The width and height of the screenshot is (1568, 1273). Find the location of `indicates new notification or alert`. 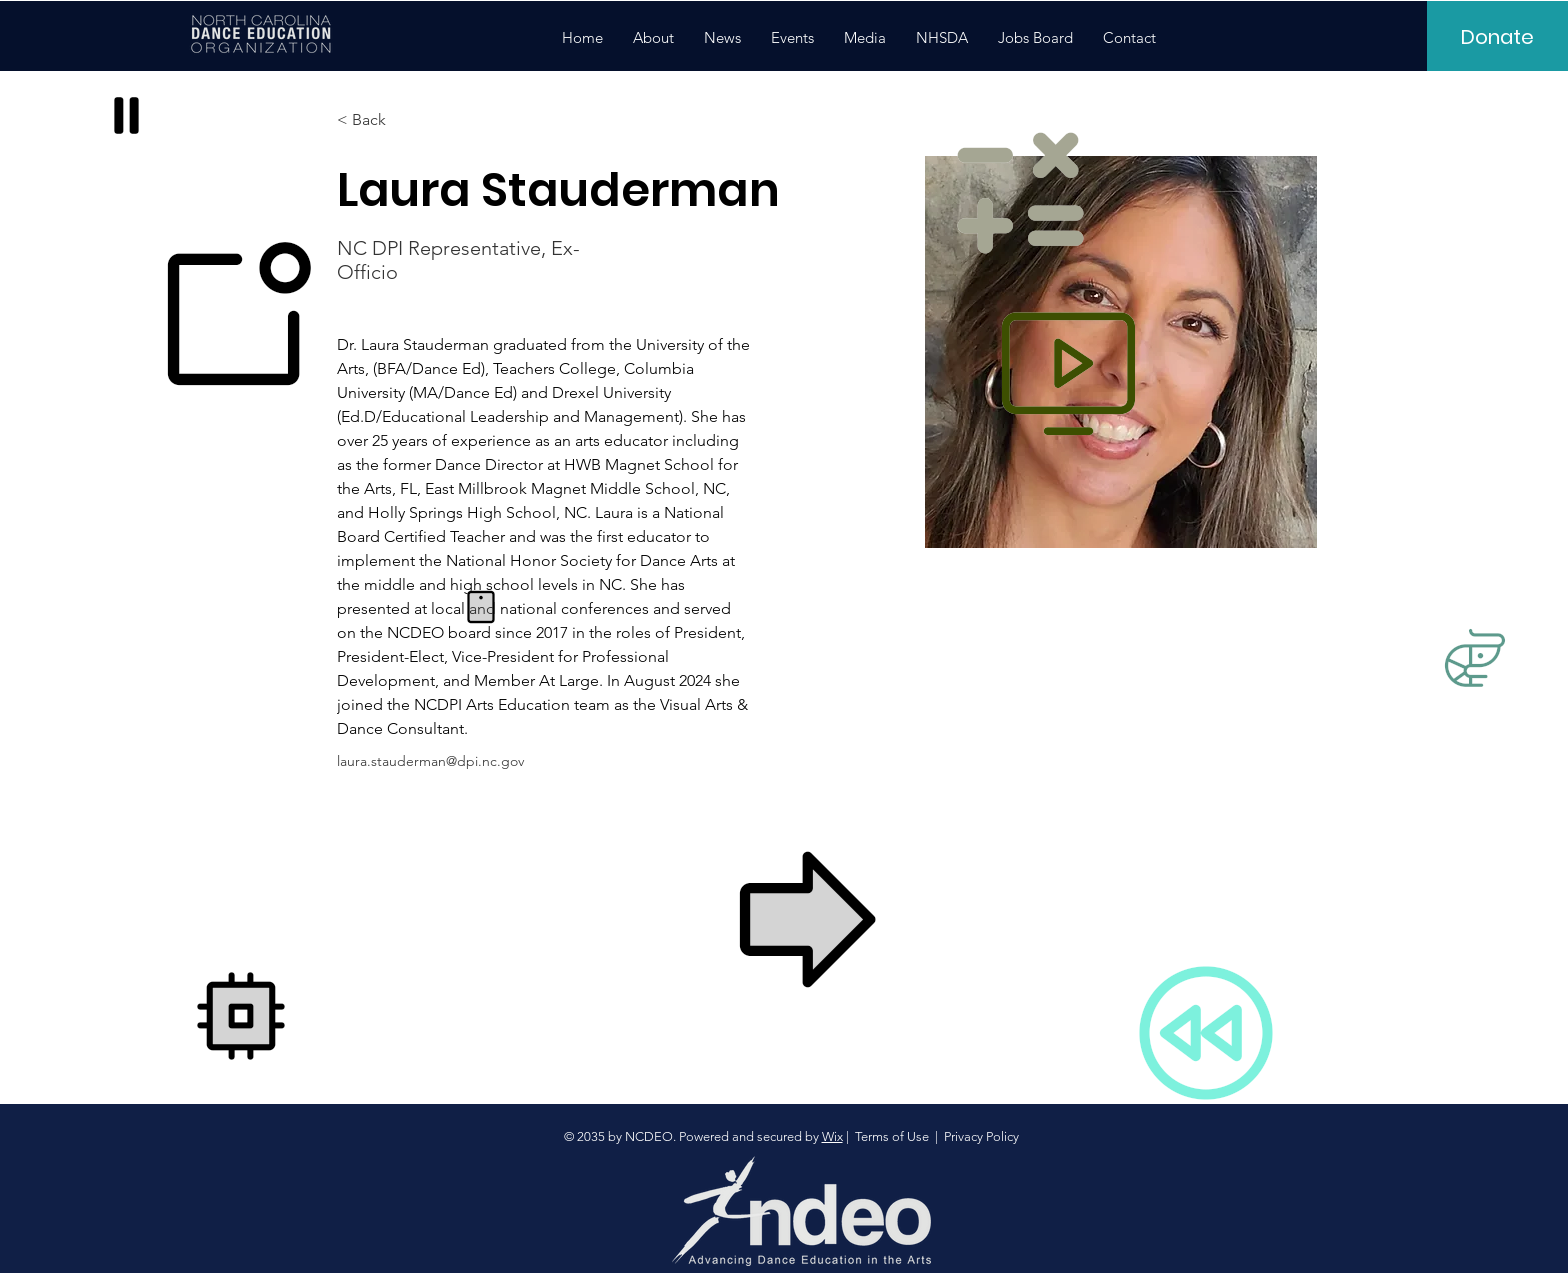

indicates new notification or alert is located at coordinates (236, 316).